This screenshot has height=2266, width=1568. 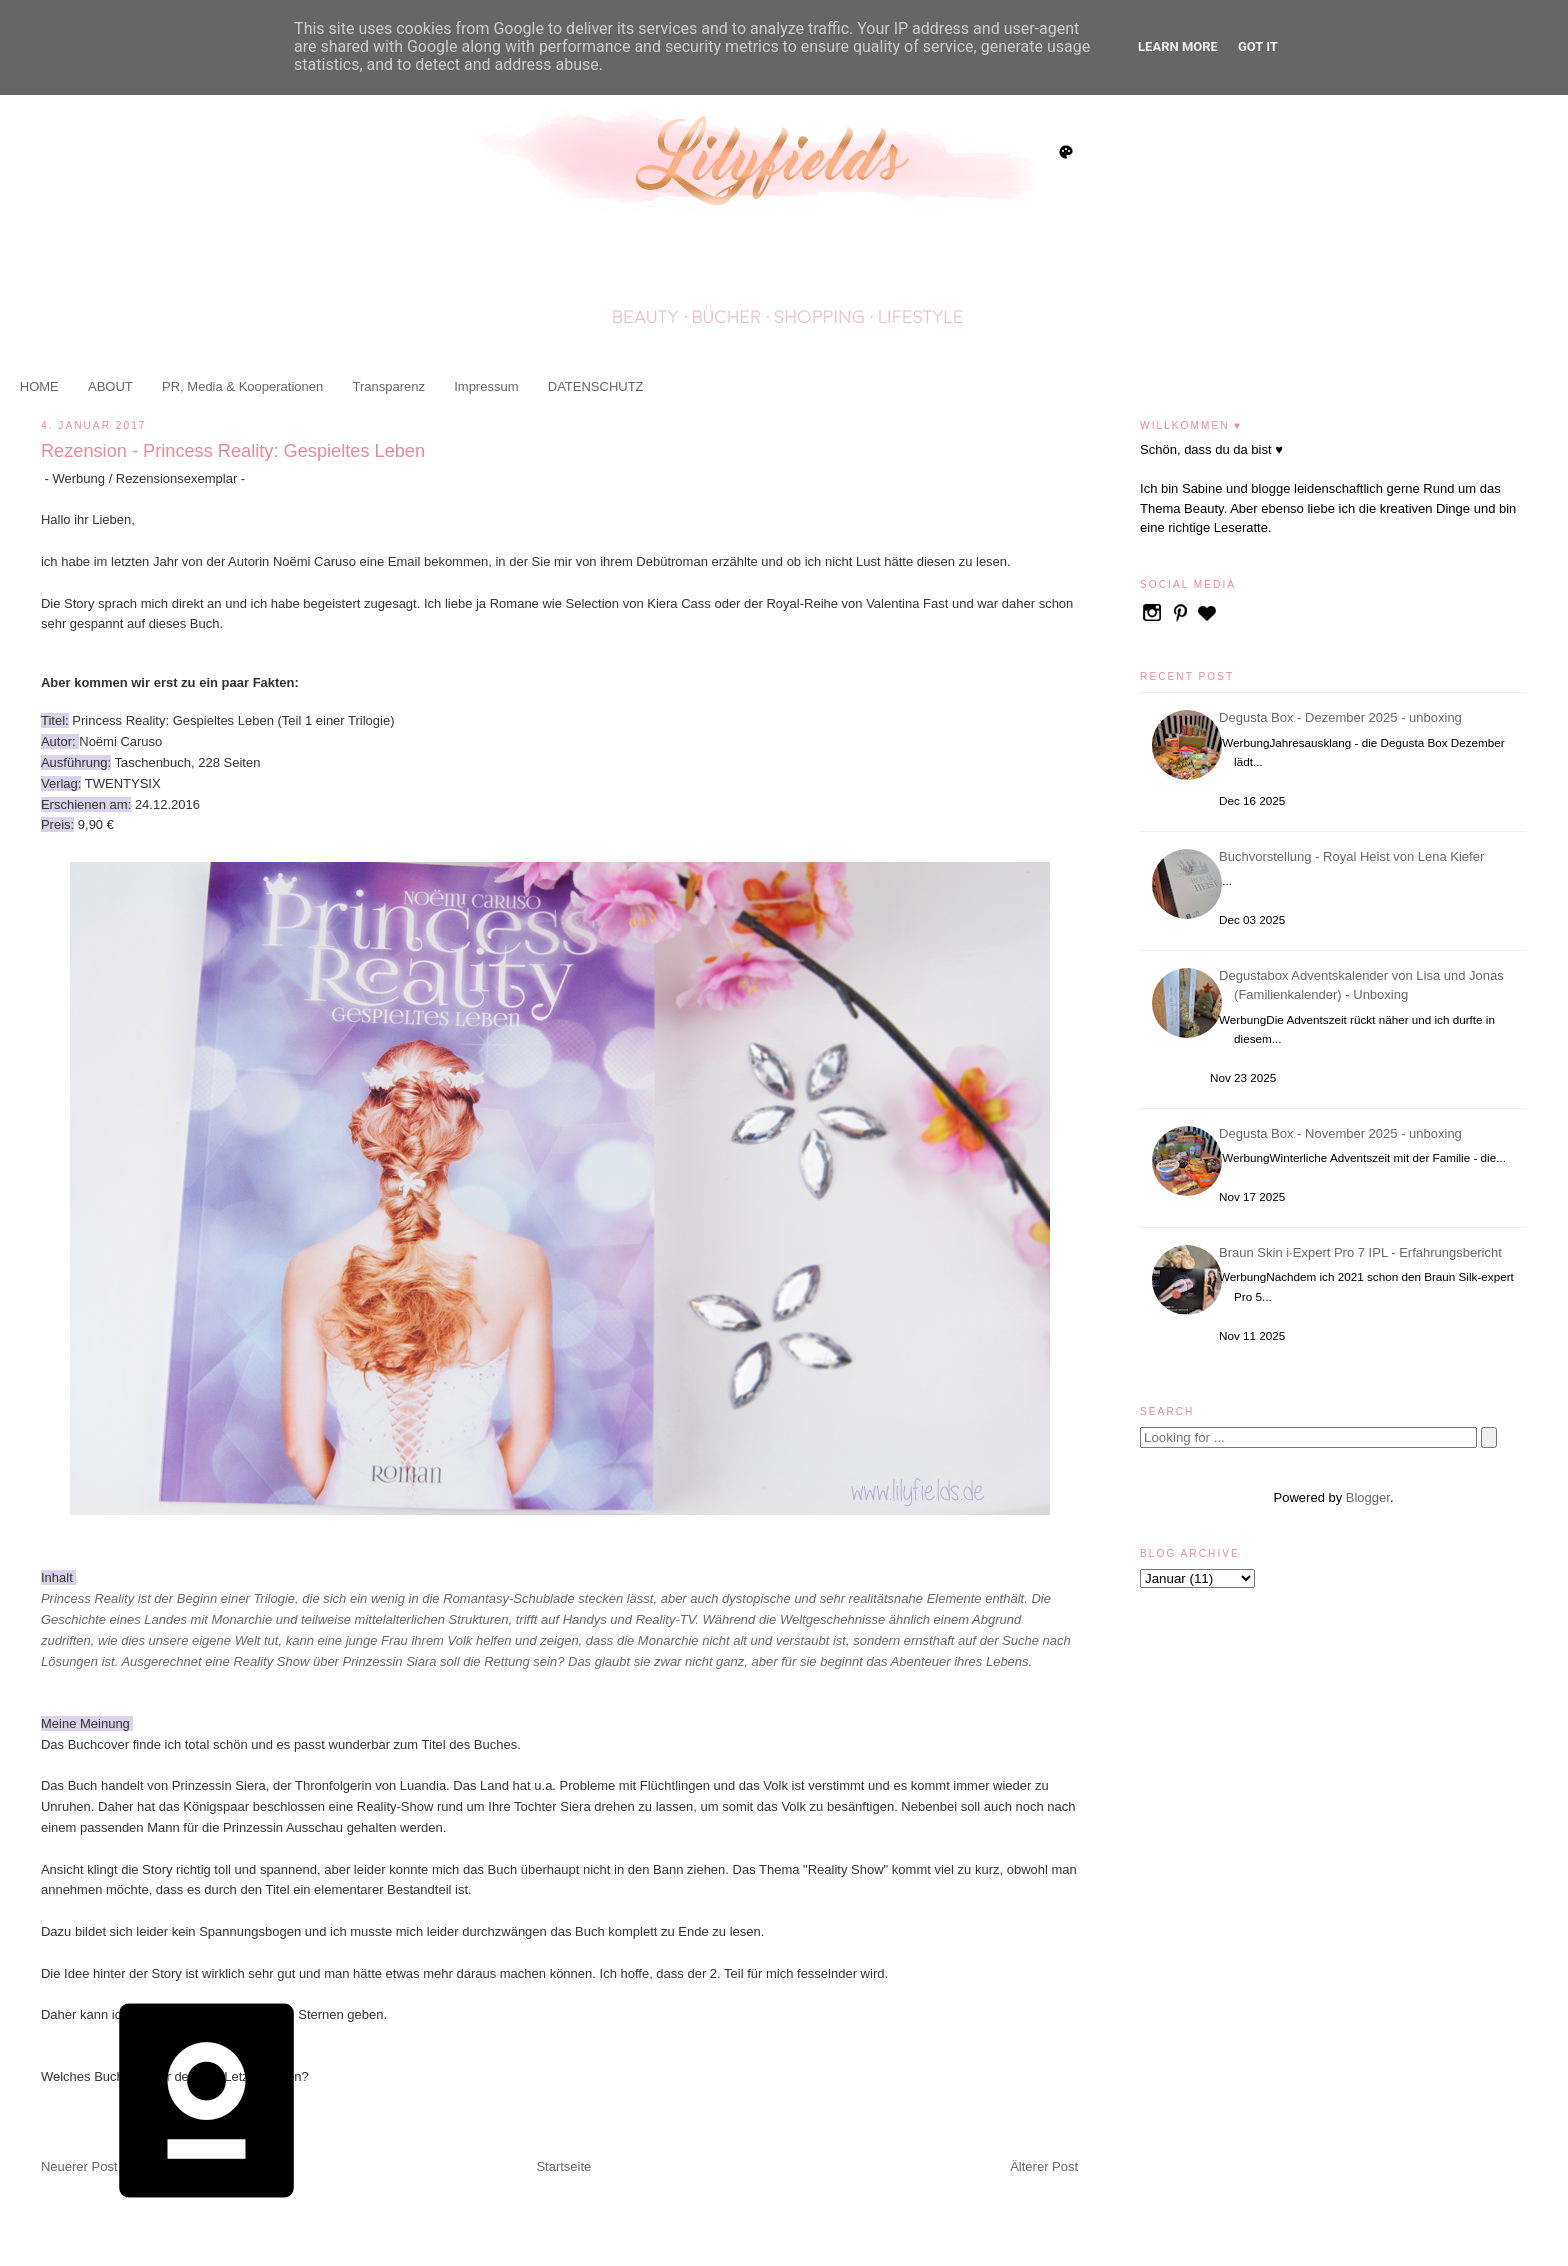 What do you see at coordinates (206, 2100) in the screenshot?
I see `view passport or travel document` at bounding box center [206, 2100].